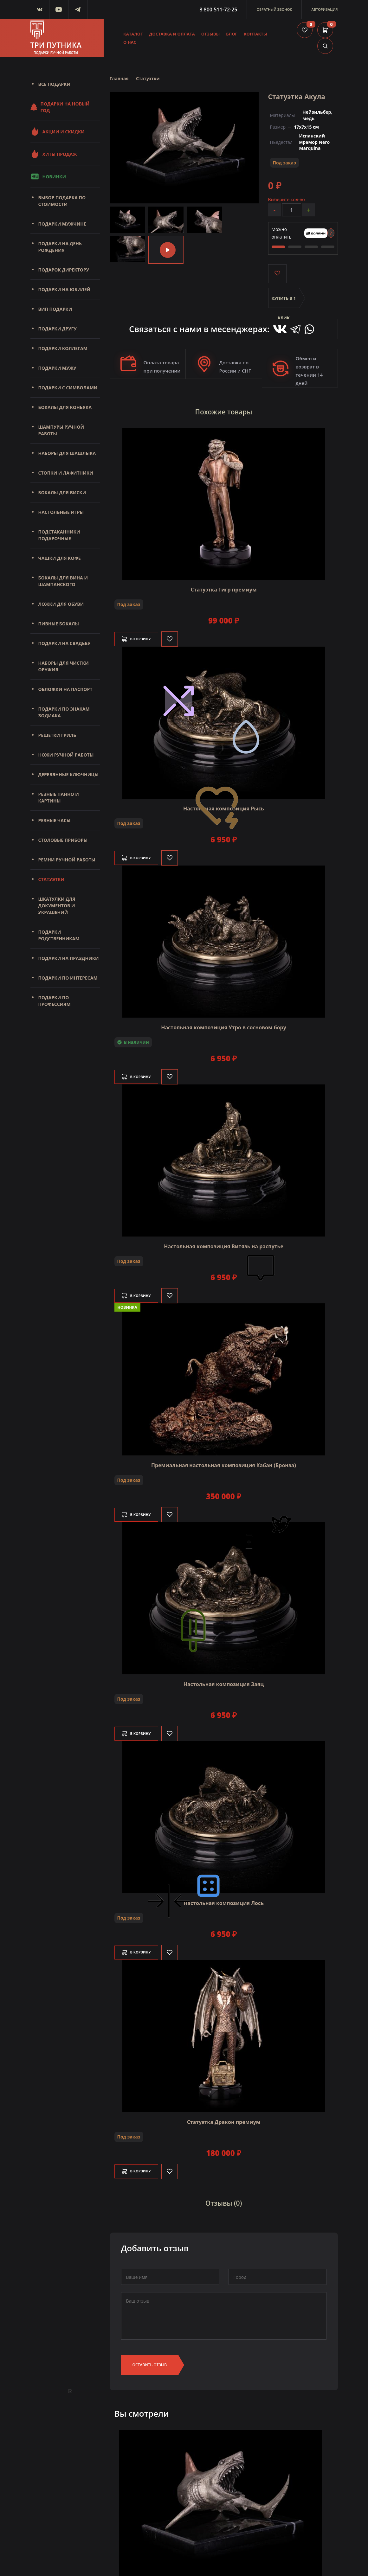 Image resolution: width=368 pixels, height=2576 pixels. What do you see at coordinates (281, 1524) in the screenshot?
I see `share to twitter` at bounding box center [281, 1524].